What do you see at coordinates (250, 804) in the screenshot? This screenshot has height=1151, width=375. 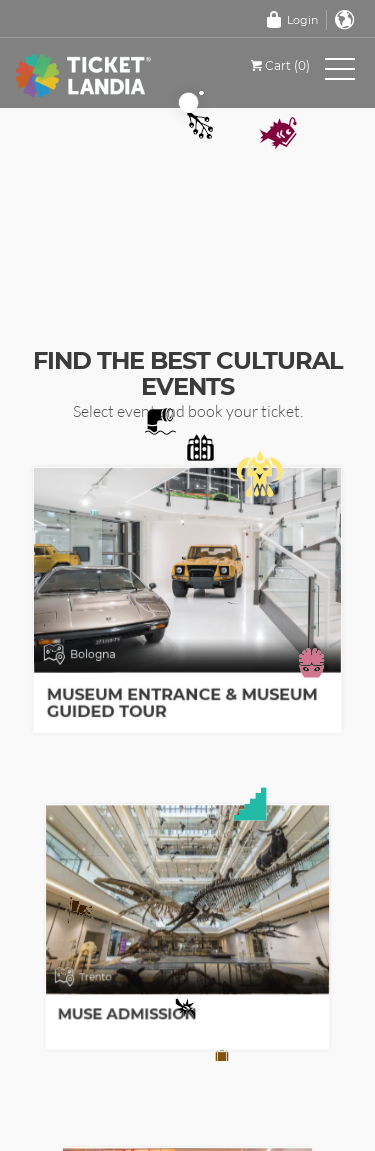 I see `navigate to stairs or stairwell` at bounding box center [250, 804].